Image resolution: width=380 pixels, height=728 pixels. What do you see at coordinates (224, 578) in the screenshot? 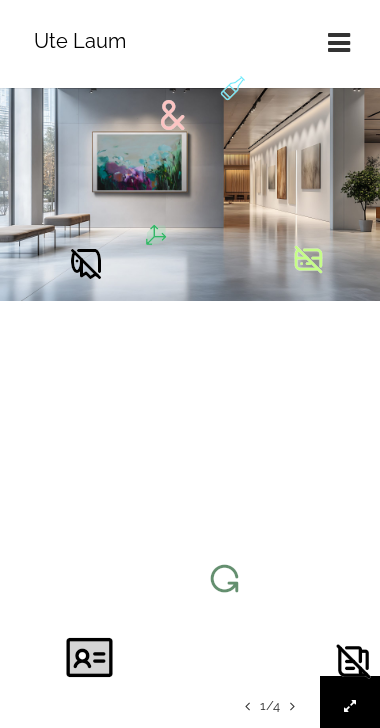
I see `rotate an image or object` at bounding box center [224, 578].